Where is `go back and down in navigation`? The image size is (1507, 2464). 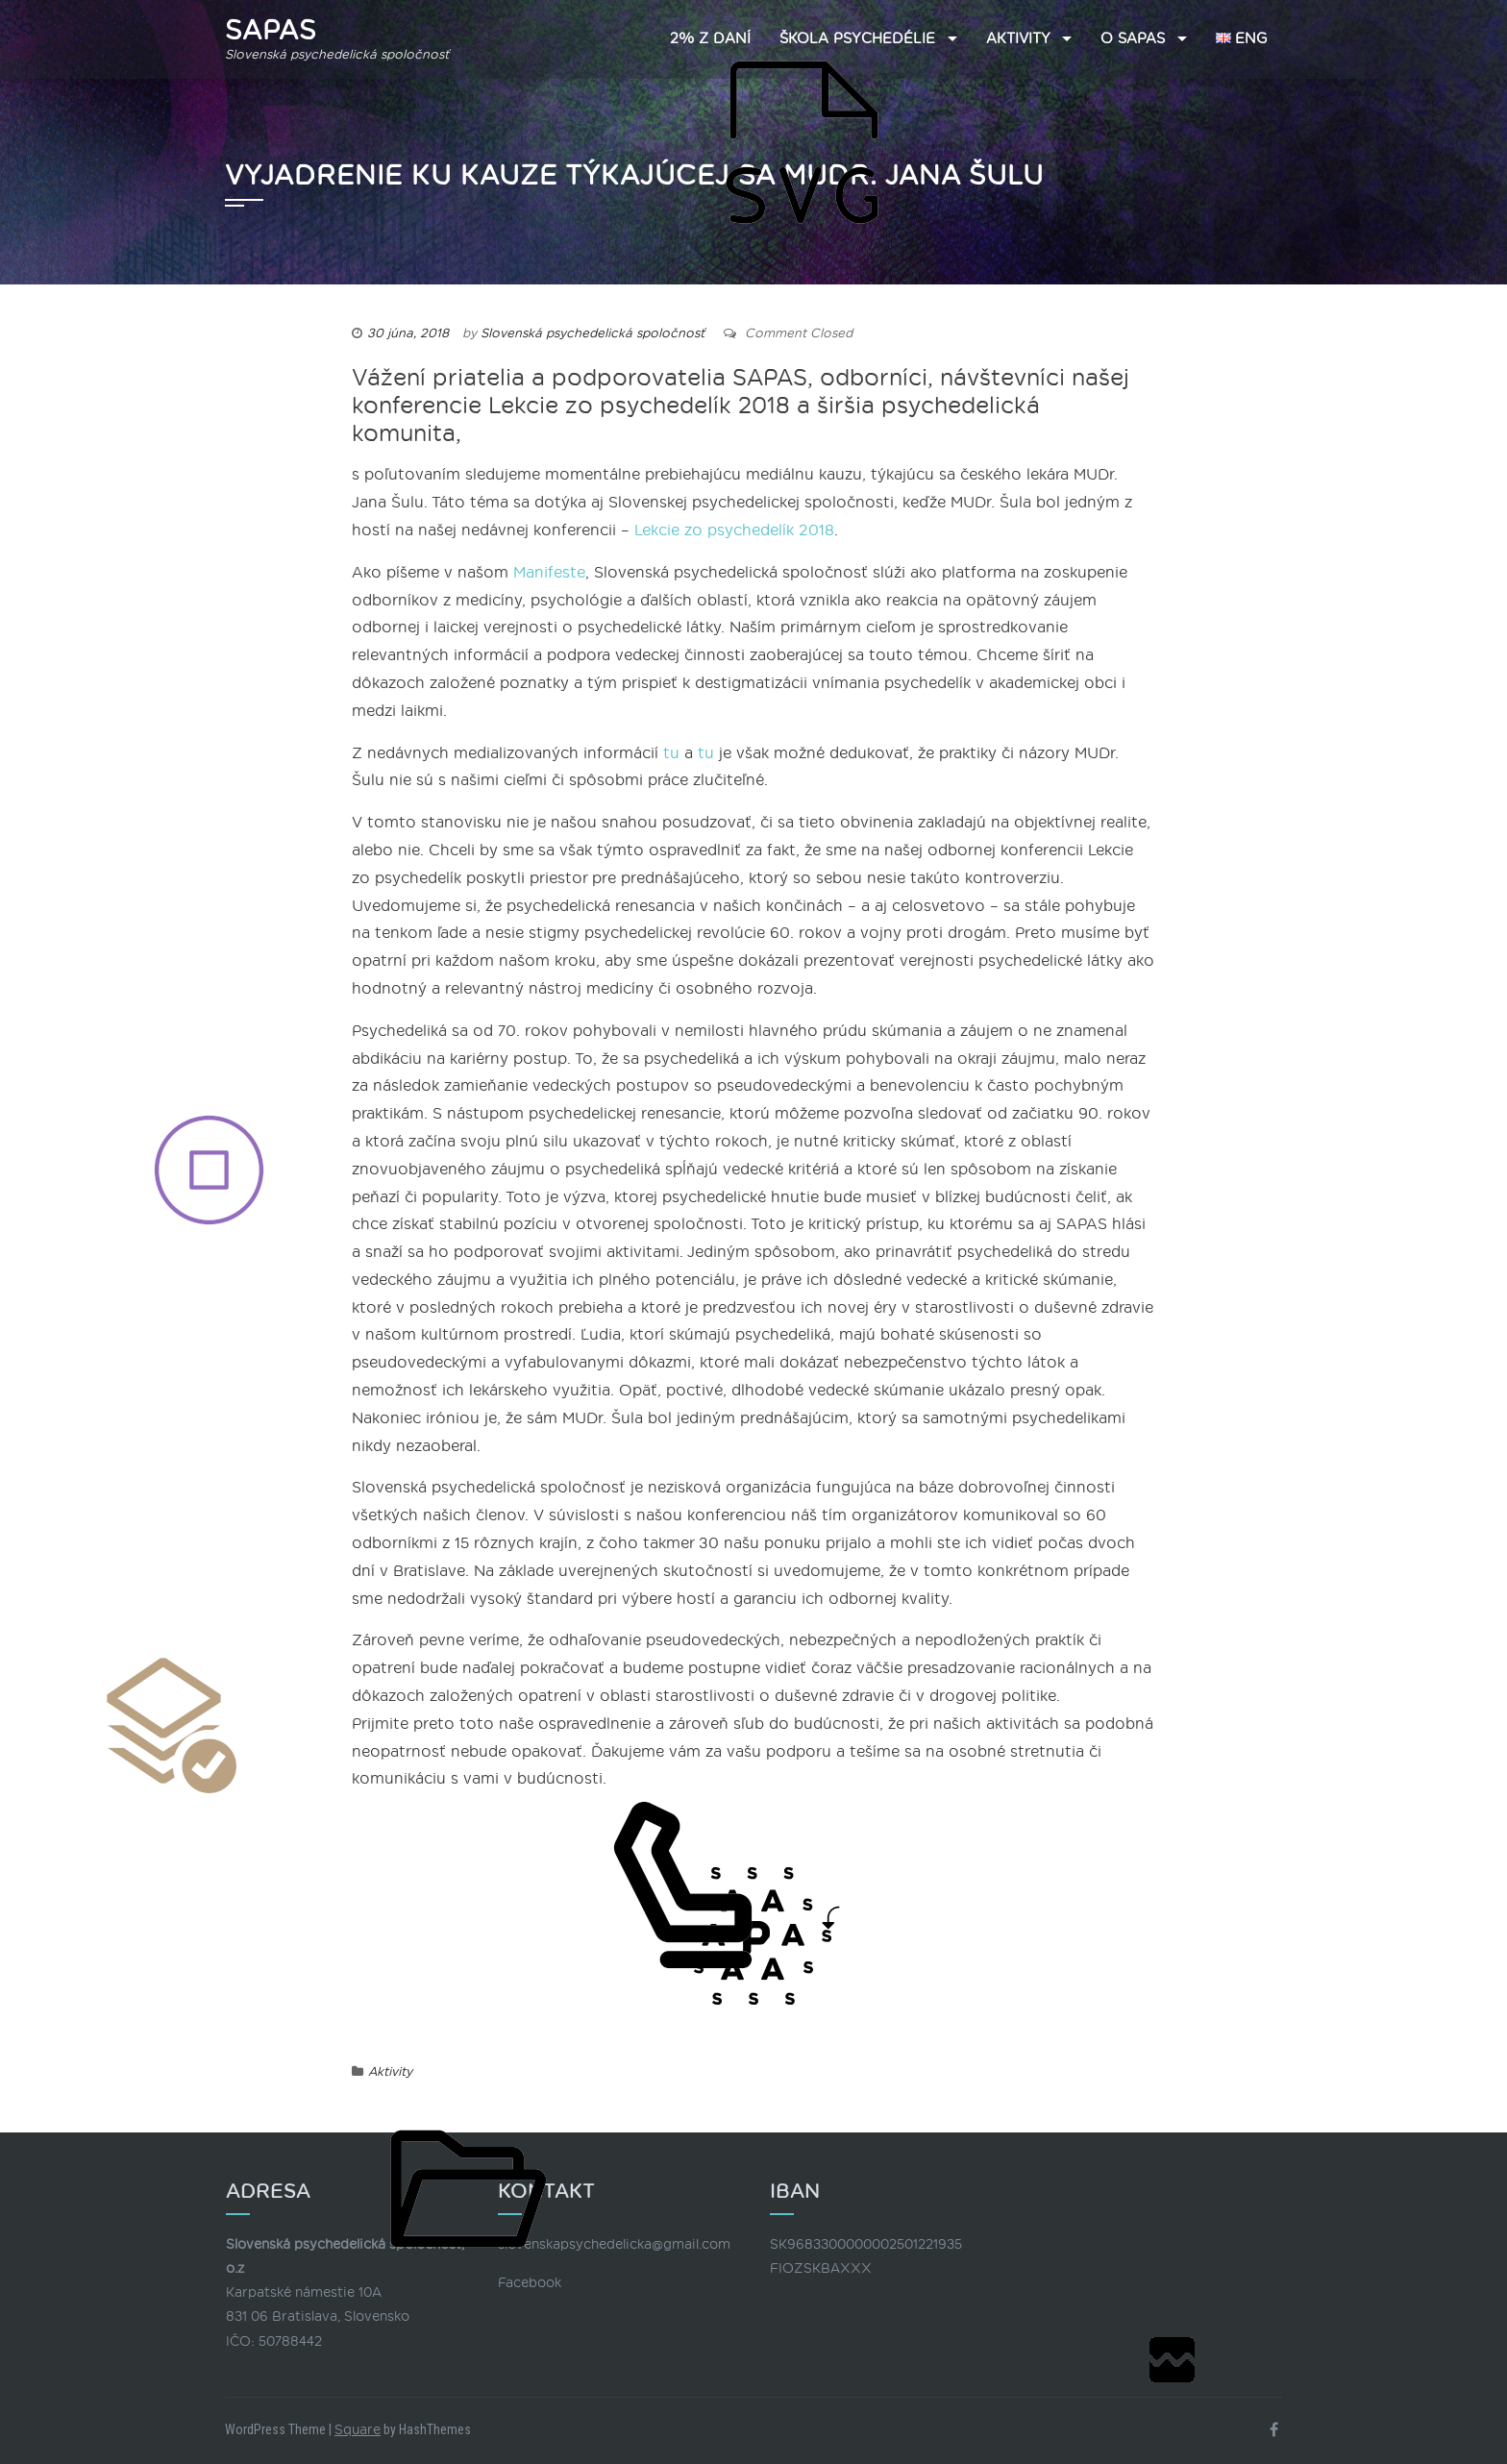 go back and down in navigation is located at coordinates (830, 1917).